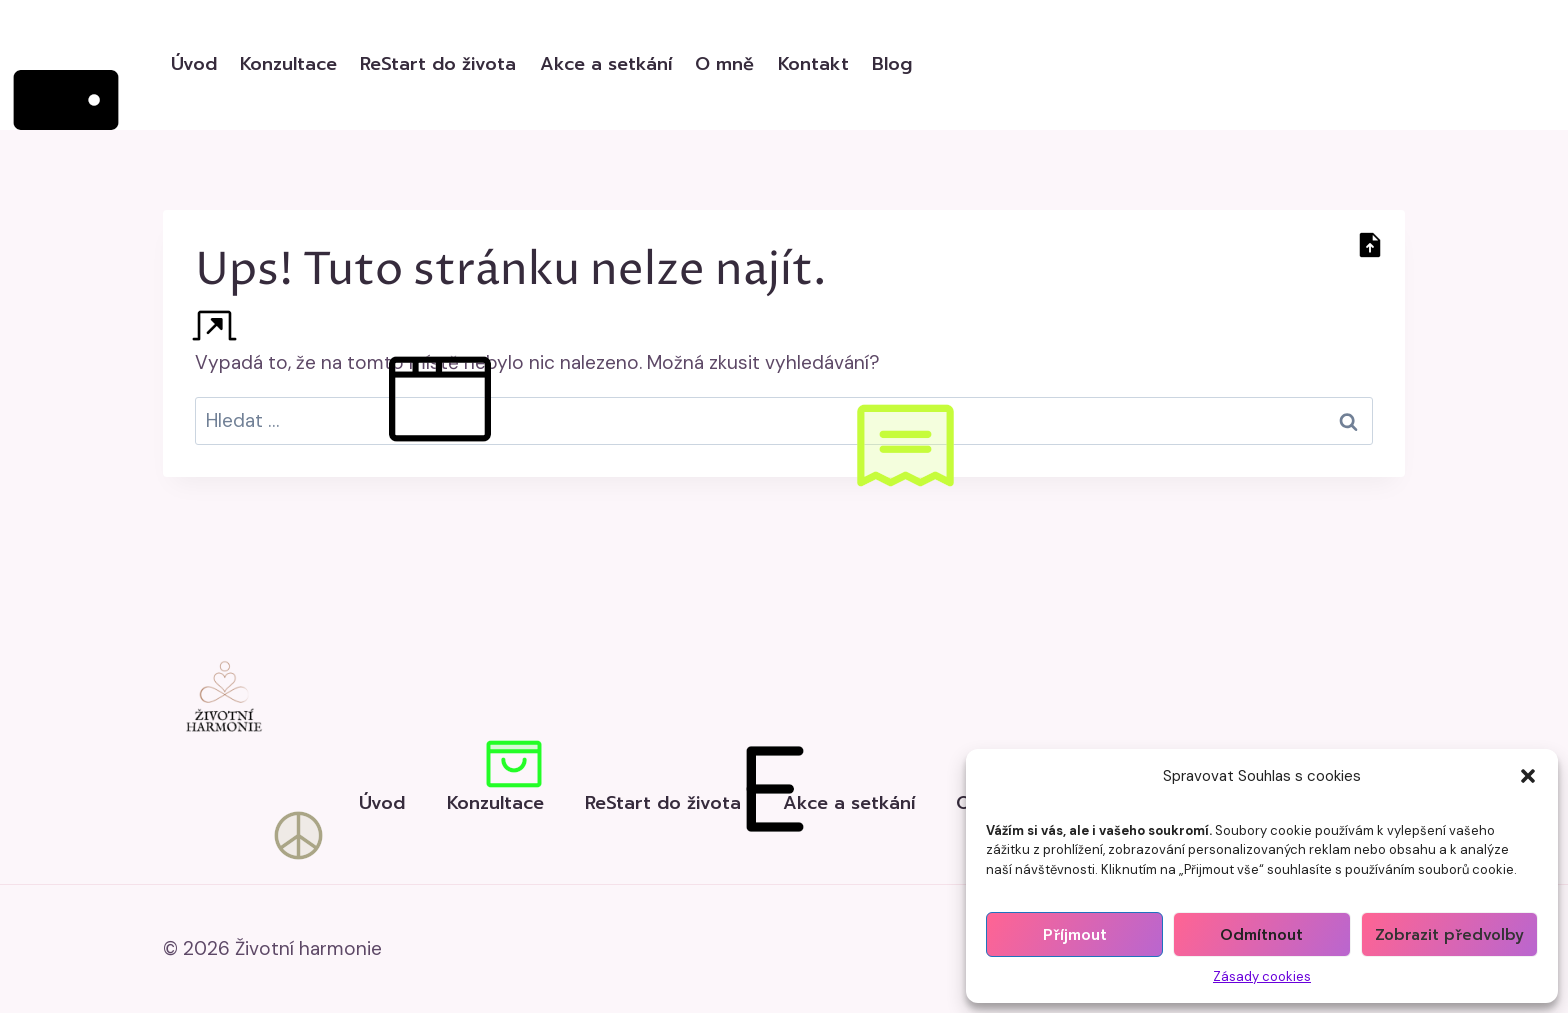 The width and height of the screenshot is (1568, 1013). What do you see at coordinates (514, 764) in the screenshot?
I see `view your shopping bag` at bounding box center [514, 764].